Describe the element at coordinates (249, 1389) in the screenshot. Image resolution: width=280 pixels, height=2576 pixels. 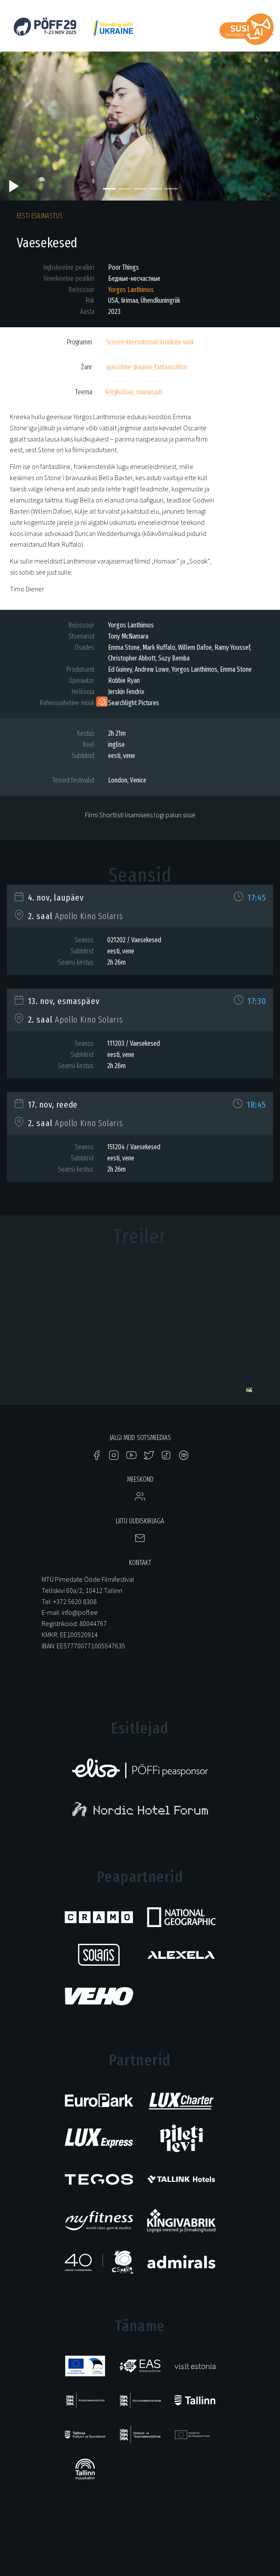
I see `access utility and accessory applications` at that location.